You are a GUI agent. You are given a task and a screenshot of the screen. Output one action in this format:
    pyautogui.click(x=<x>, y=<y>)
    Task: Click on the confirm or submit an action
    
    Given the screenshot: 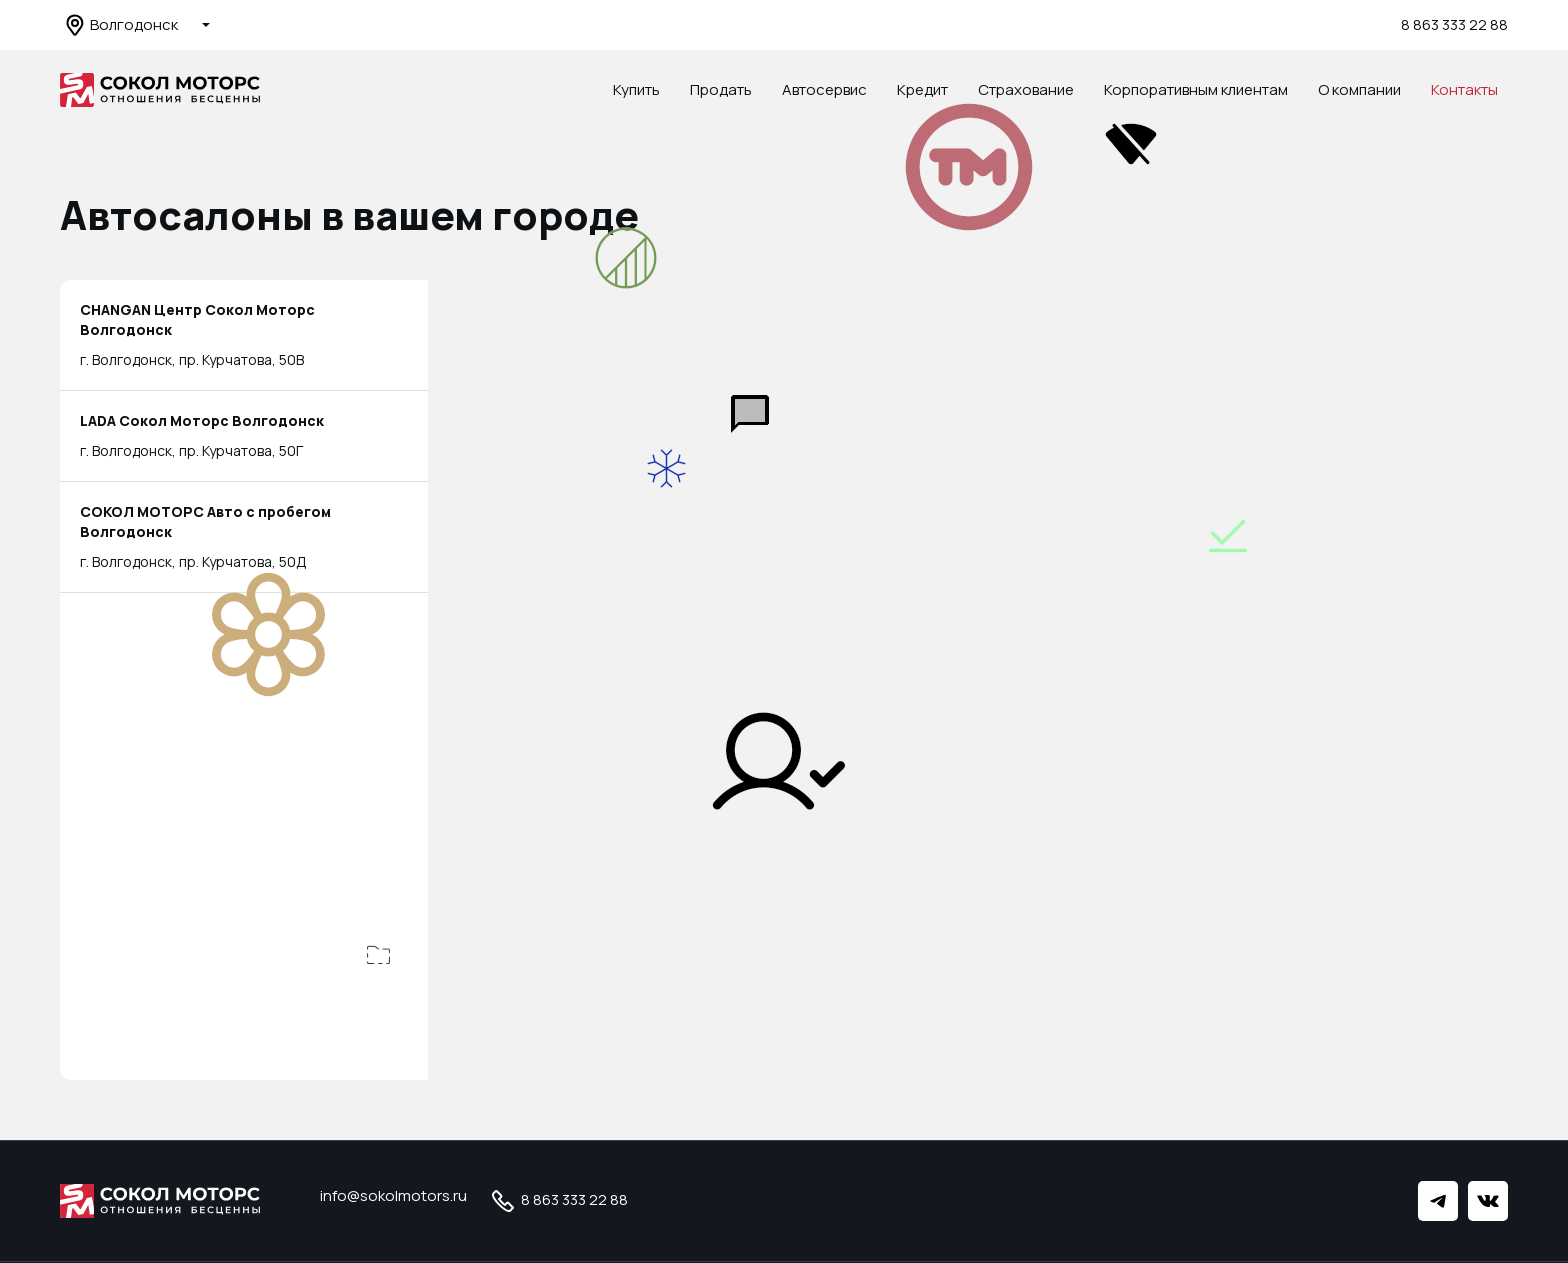 What is the action you would take?
    pyautogui.click(x=1228, y=537)
    